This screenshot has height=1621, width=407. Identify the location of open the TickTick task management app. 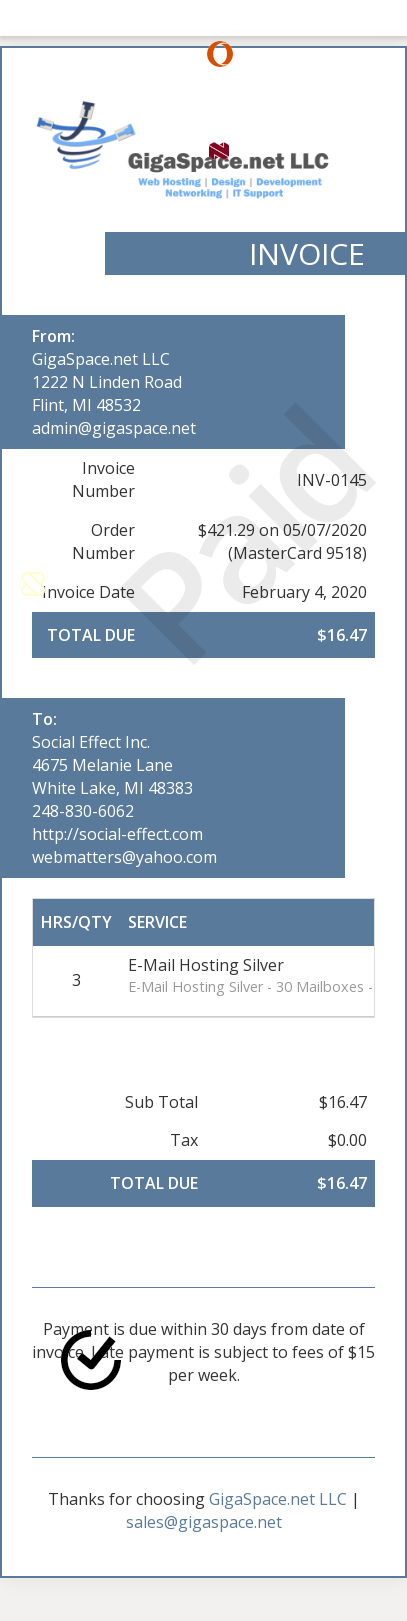
(91, 1360).